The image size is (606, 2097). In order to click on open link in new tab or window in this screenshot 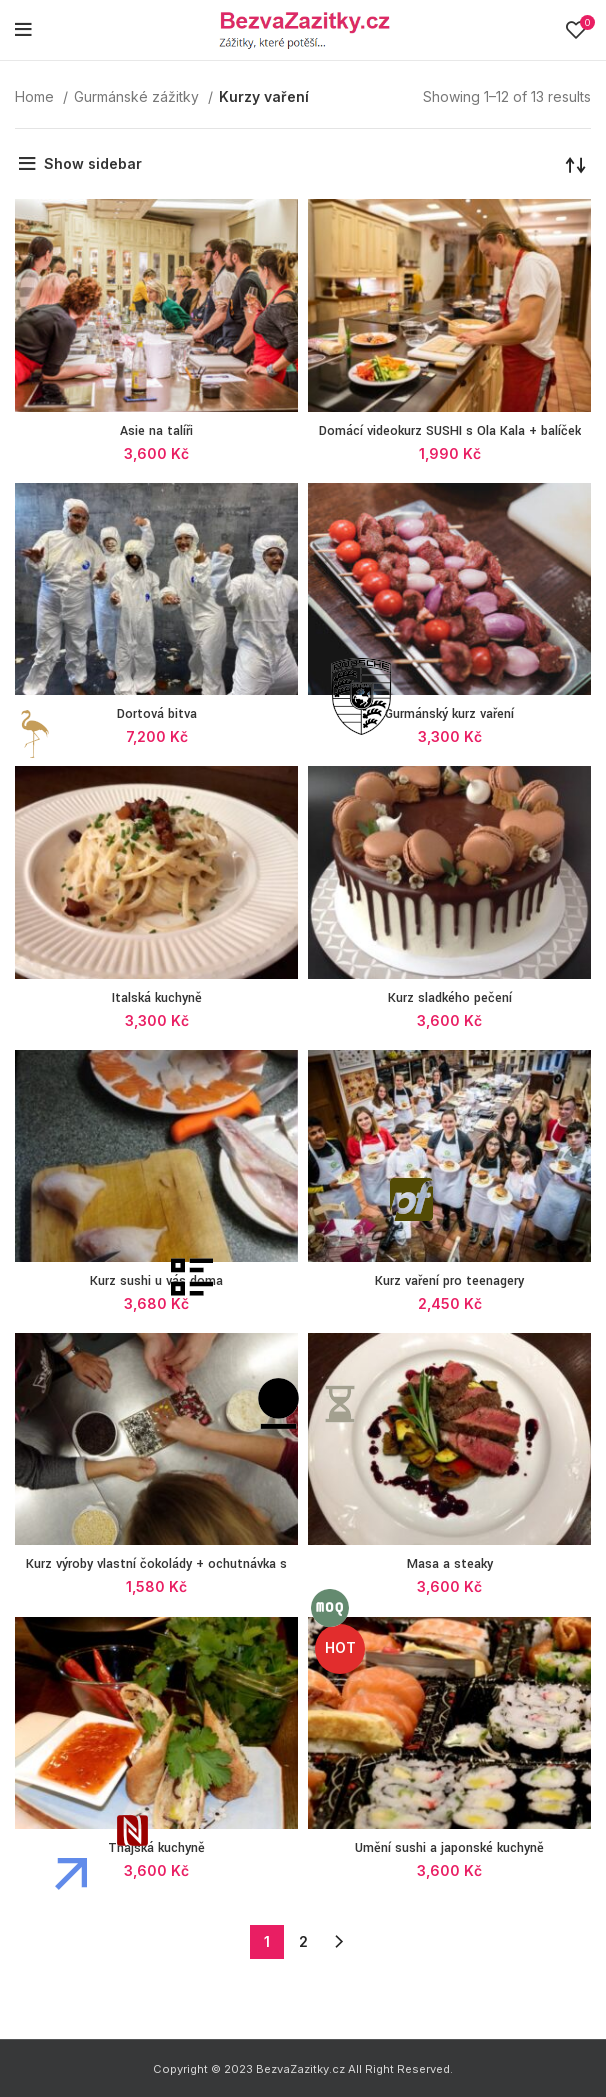, I will do `click(71, 1874)`.